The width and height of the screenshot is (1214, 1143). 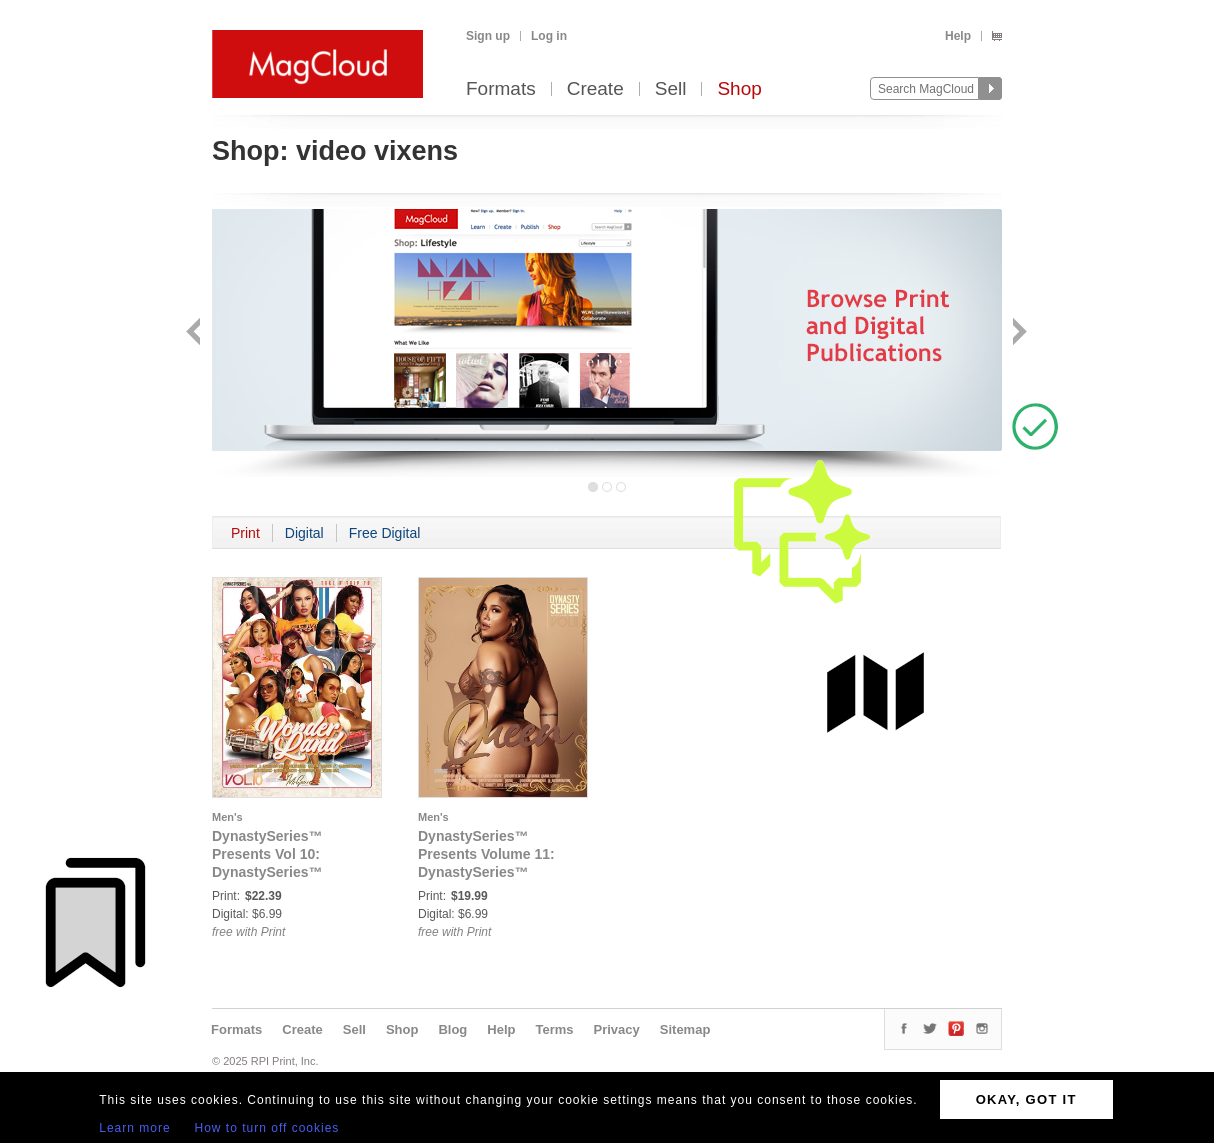 I want to click on indicates a passed or successful test, so click(x=1035, y=426).